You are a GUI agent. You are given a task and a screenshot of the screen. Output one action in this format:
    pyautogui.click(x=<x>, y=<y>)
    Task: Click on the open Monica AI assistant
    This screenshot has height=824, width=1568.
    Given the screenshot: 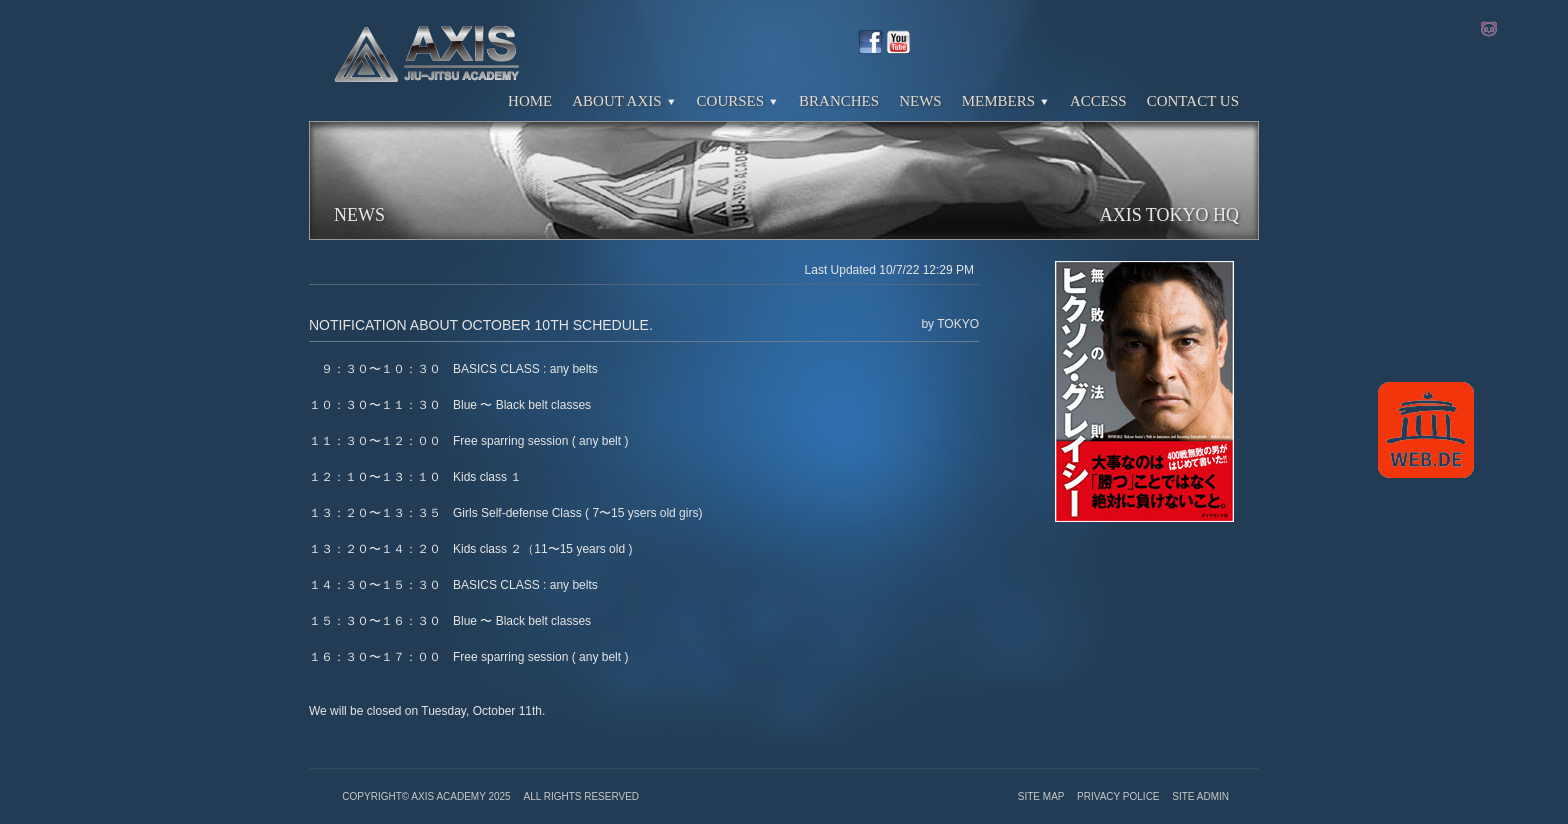 What is the action you would take?
    pyautogui.click(x=1489, y=29)
    